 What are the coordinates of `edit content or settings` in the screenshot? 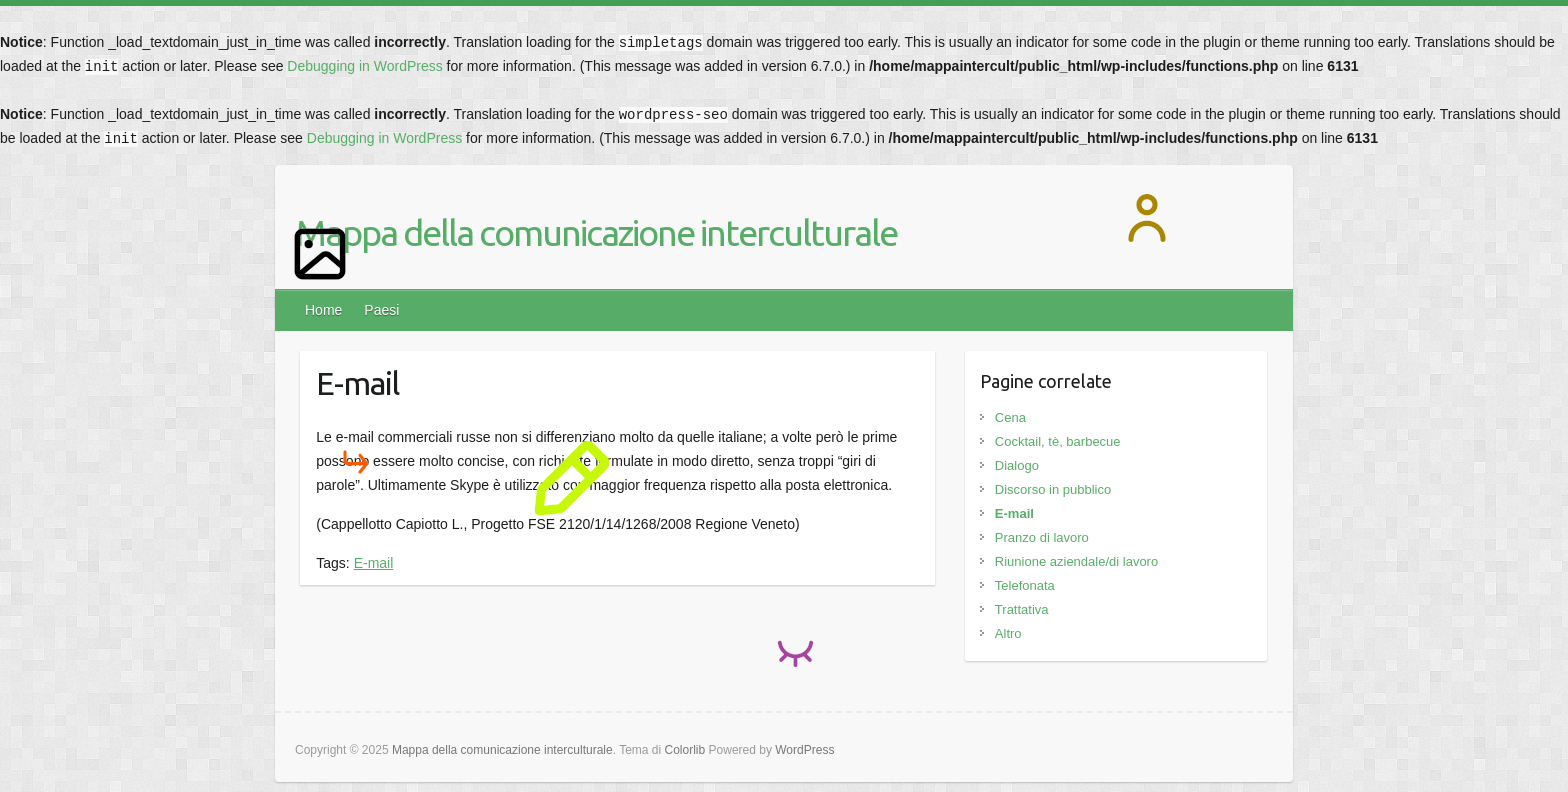 It's located at (572, 478).